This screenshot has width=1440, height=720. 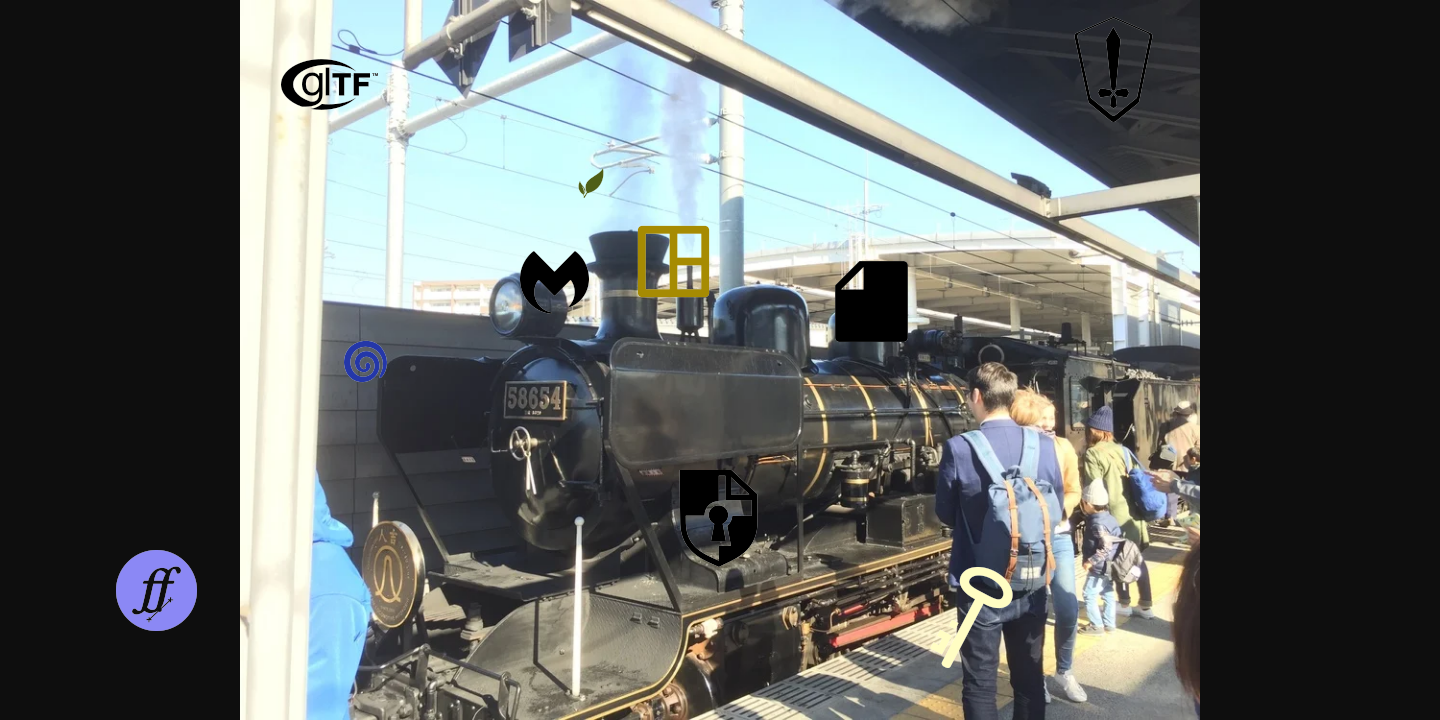 What do you see at coordinates (554, 282) in the screenshot?
I see `open malwarebytes antivirus software` at bounding box center [554, 282].